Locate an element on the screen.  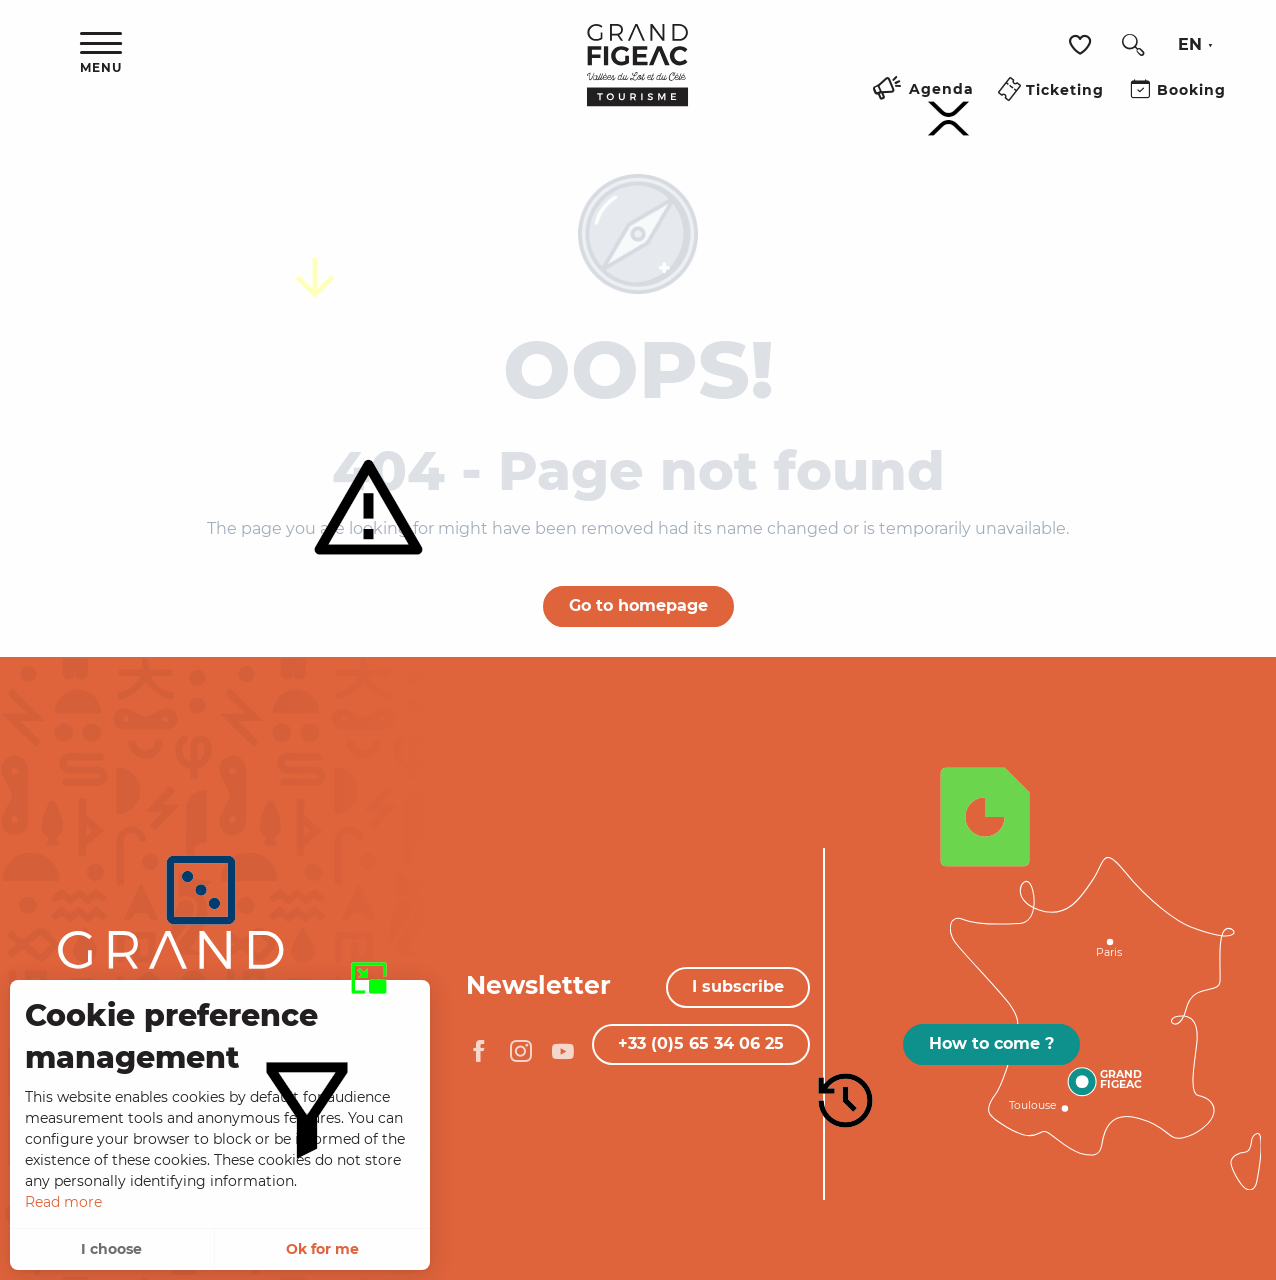
enable picture-in-picture mode is located at coordinates (369, 978).